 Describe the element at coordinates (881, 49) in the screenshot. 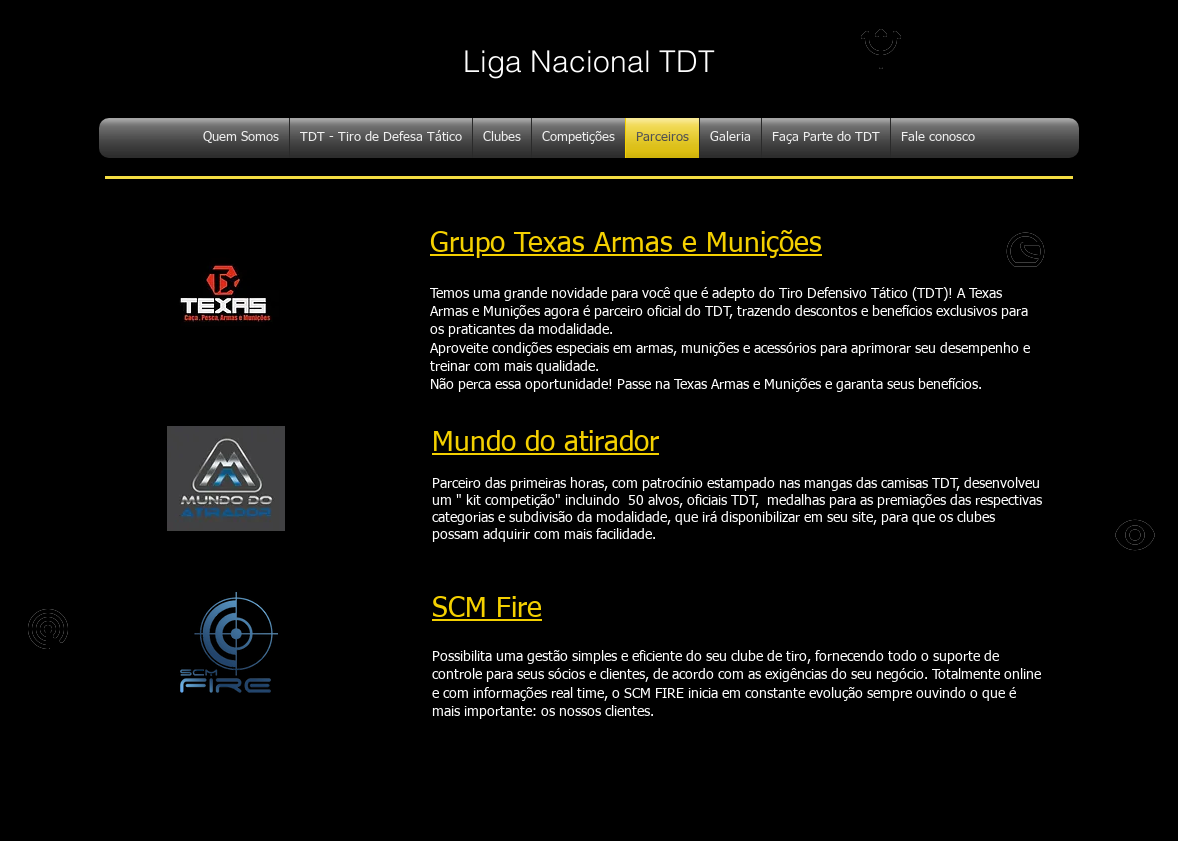

I see `neptune or poseidon symbol in astrology or mythology app` at that location.